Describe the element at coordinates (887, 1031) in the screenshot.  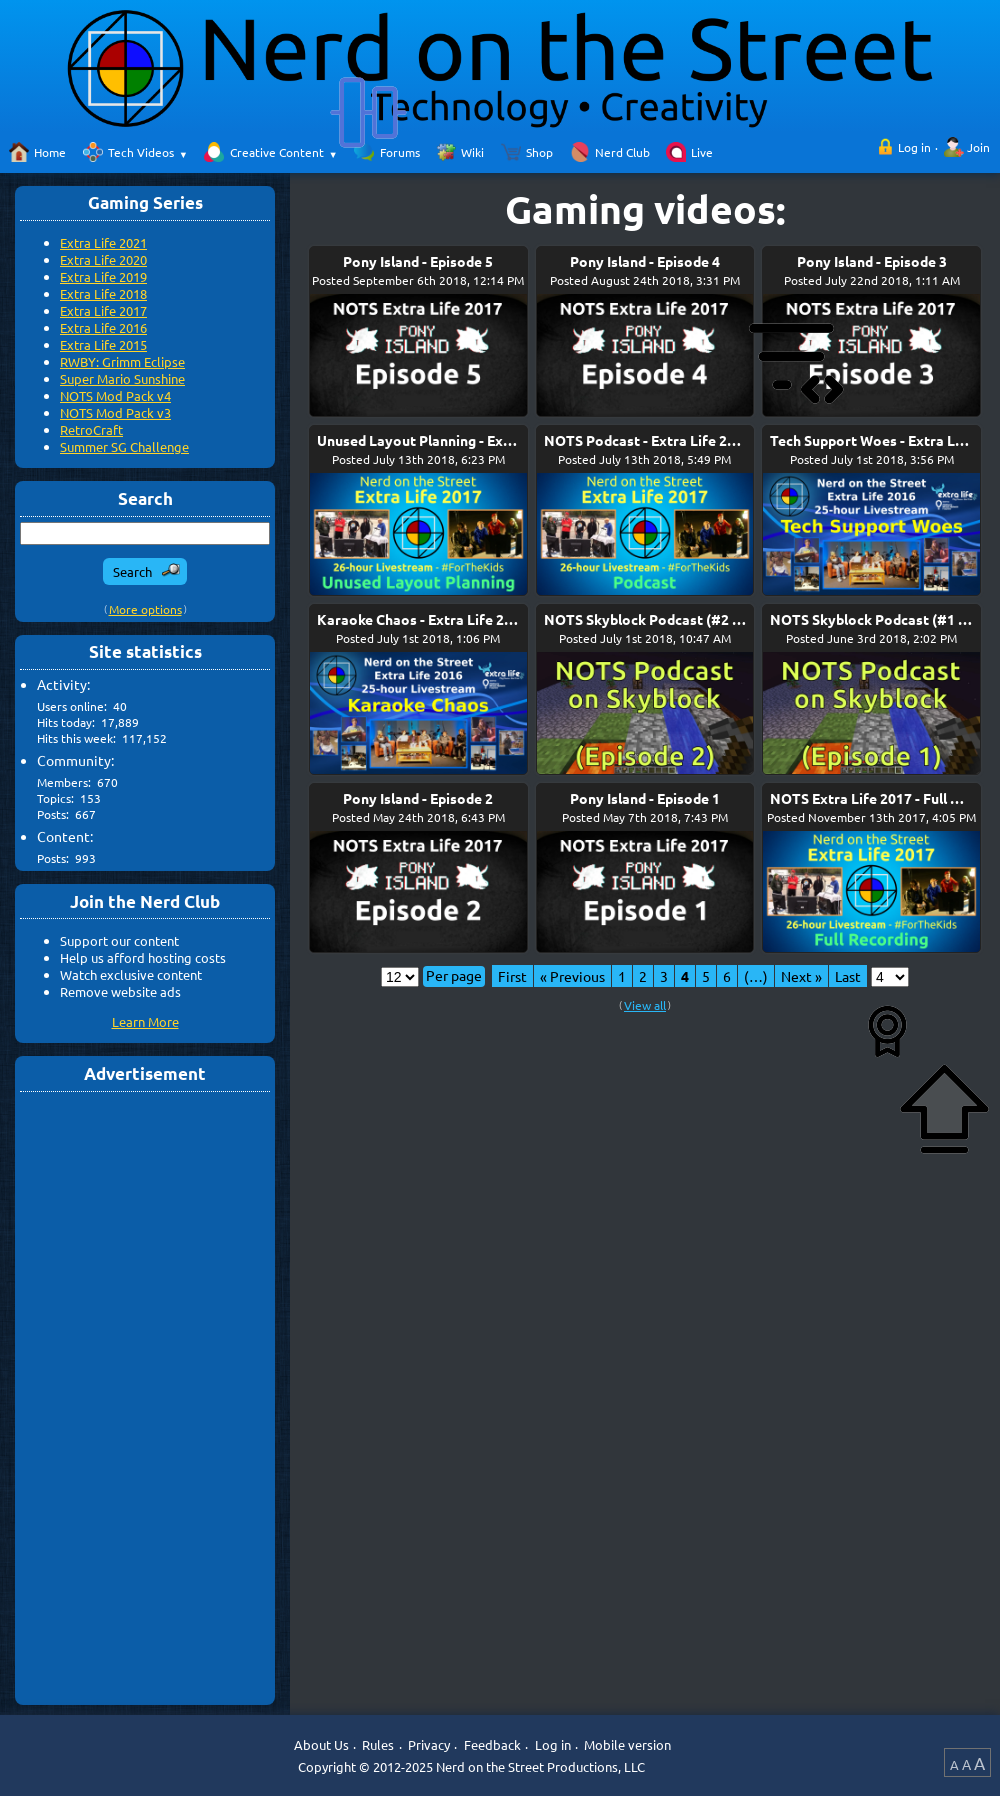
I see `view achievements or awards` at that location.